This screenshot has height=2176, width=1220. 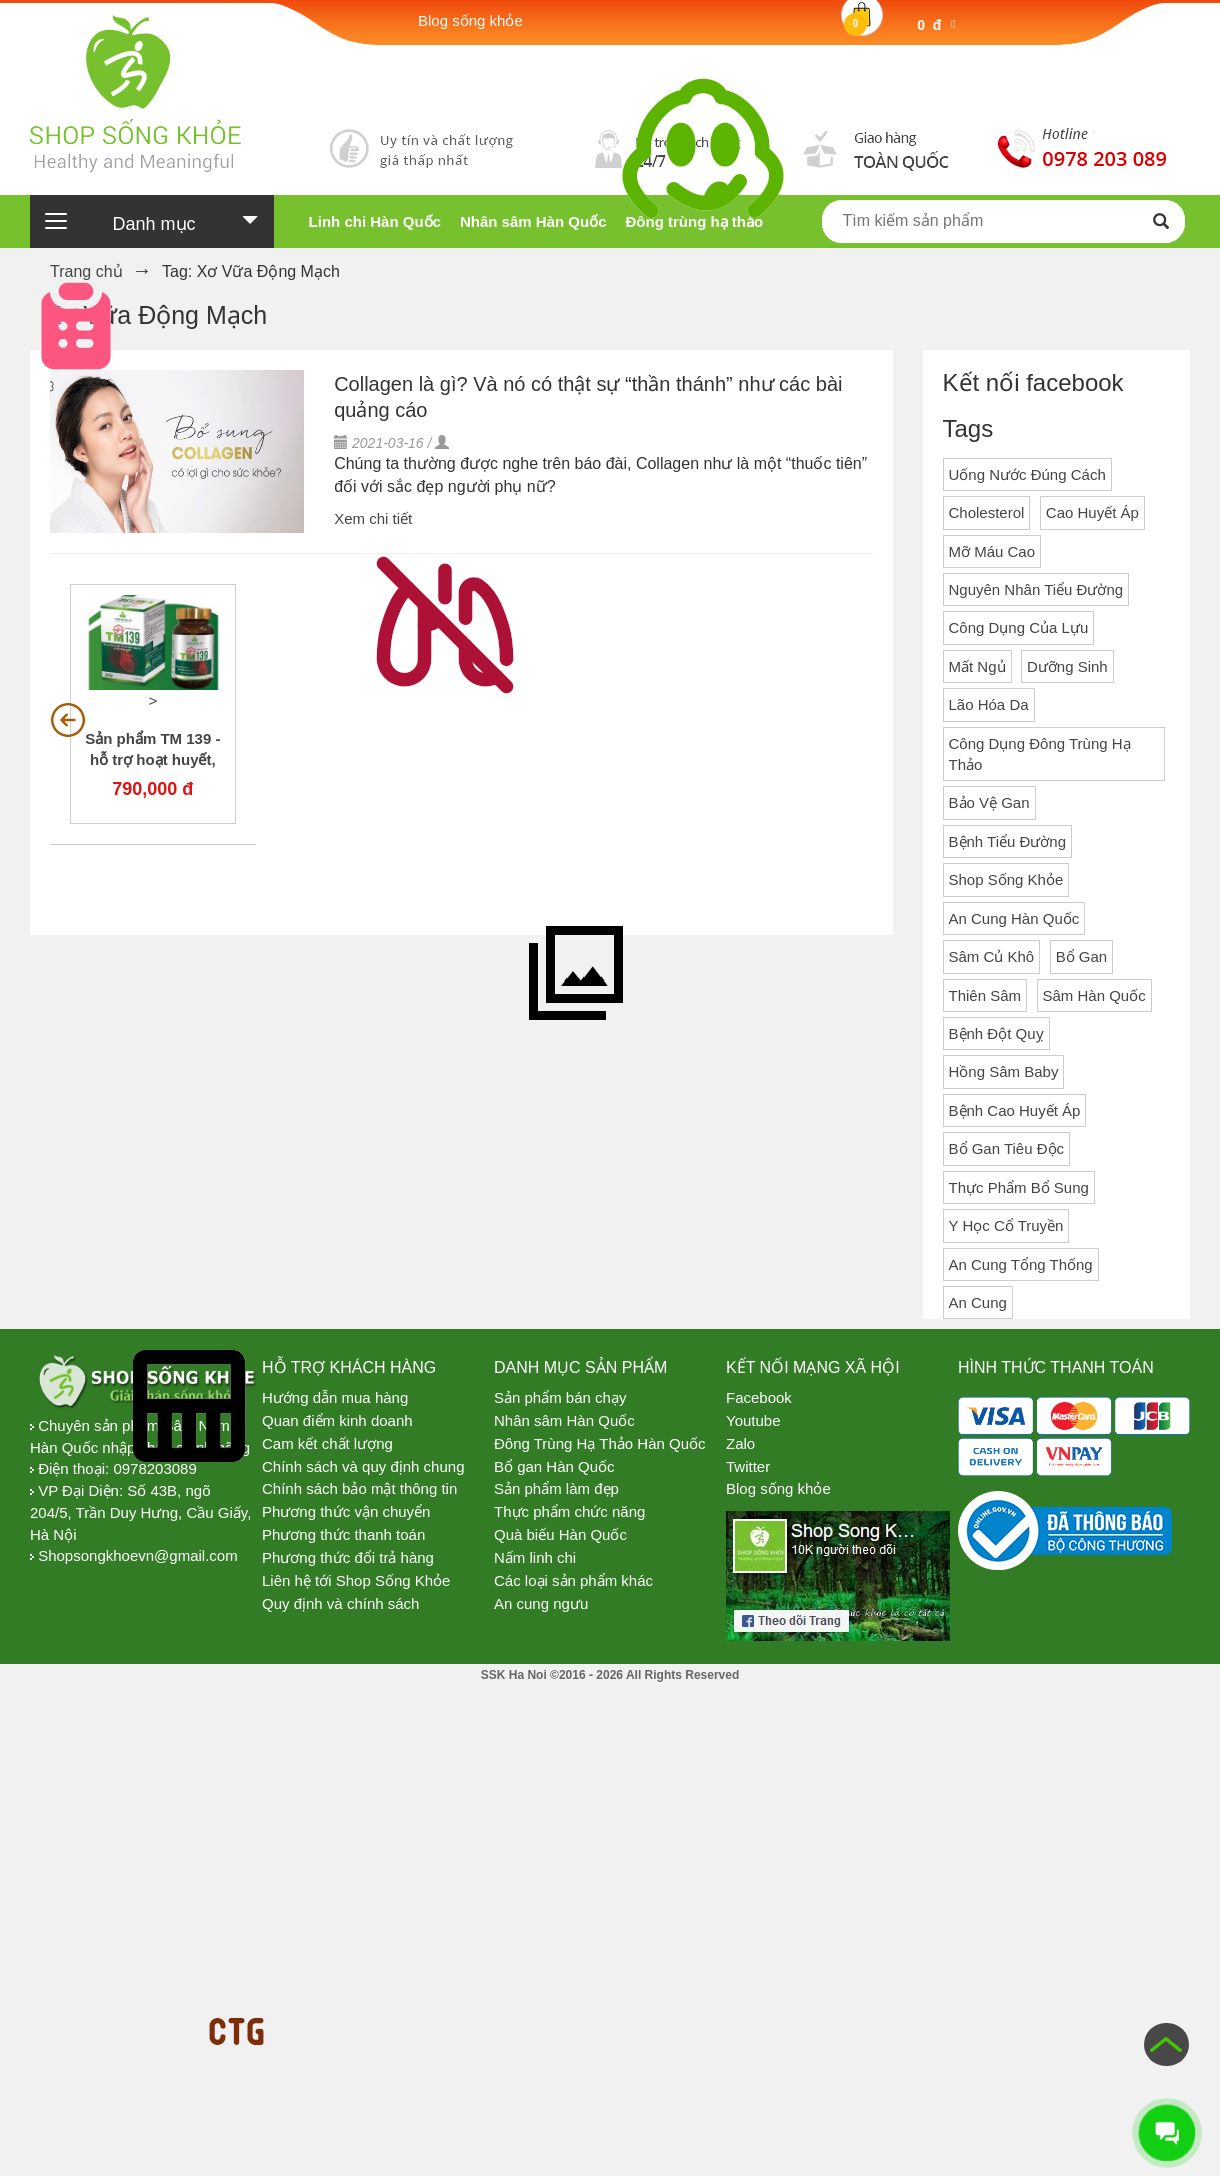 What do you see at coordinates (576, 973) in the screenshot?
I see `view or apply image filters` at bounding box center [576, 973].